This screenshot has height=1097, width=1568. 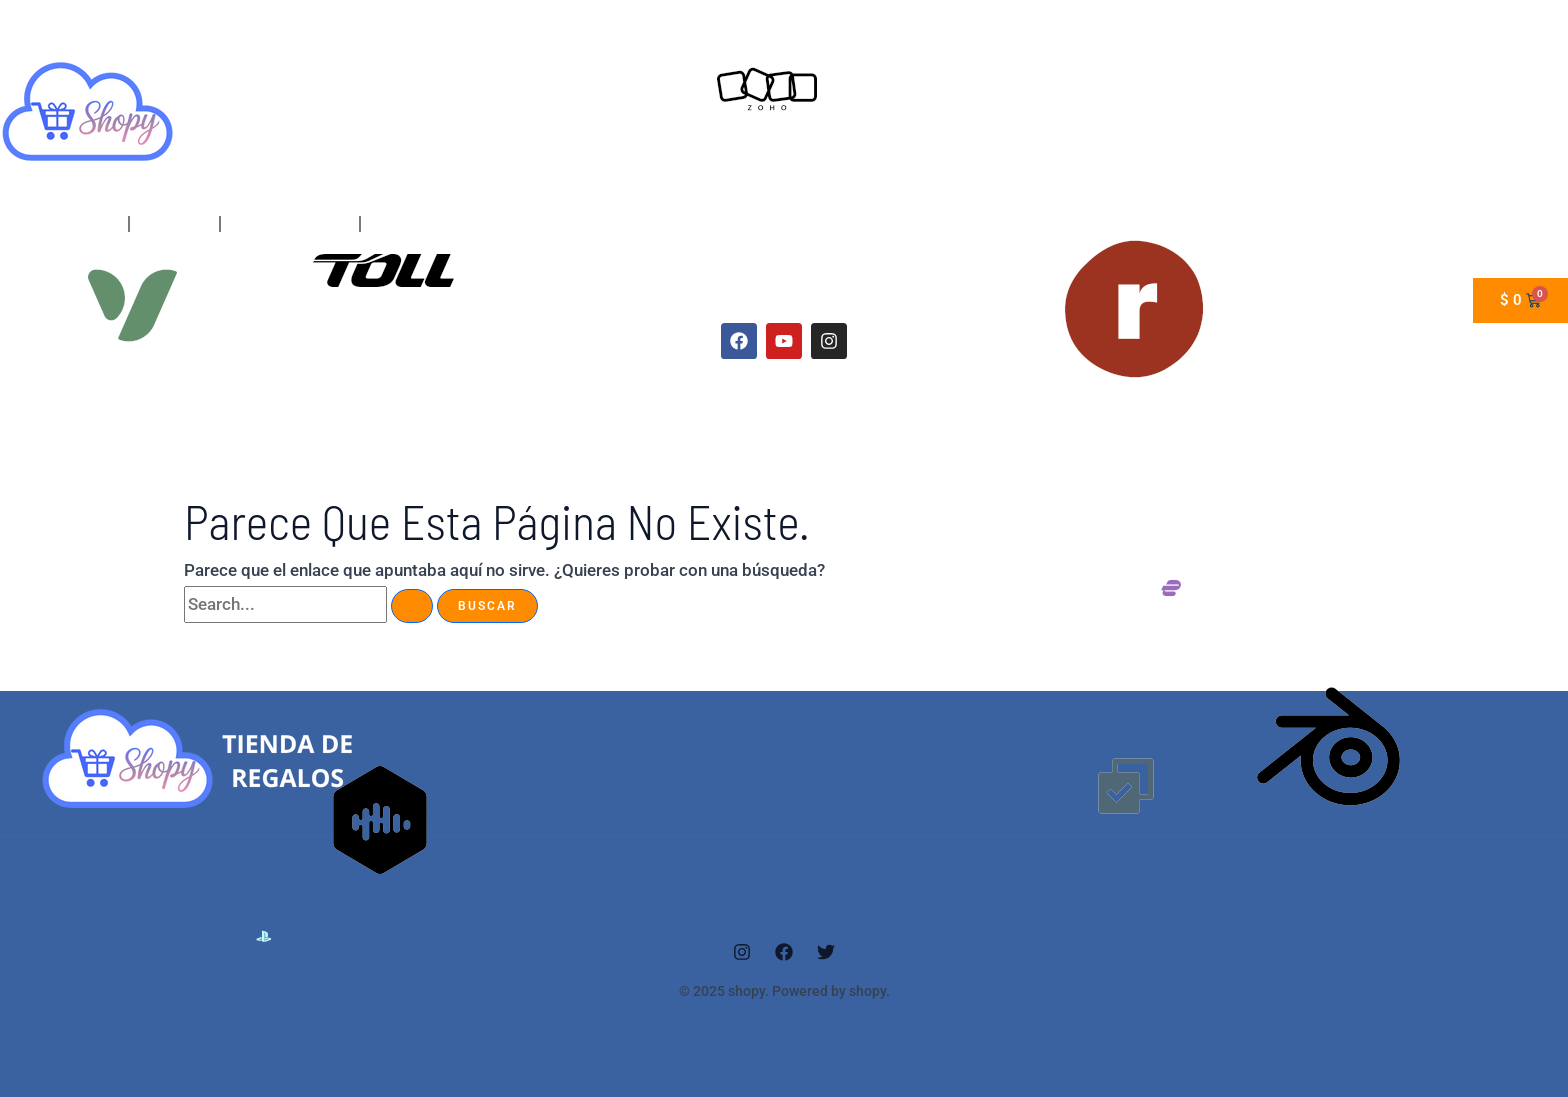 I want to click on open PlayStation app or services, so click(x=264, y=936).